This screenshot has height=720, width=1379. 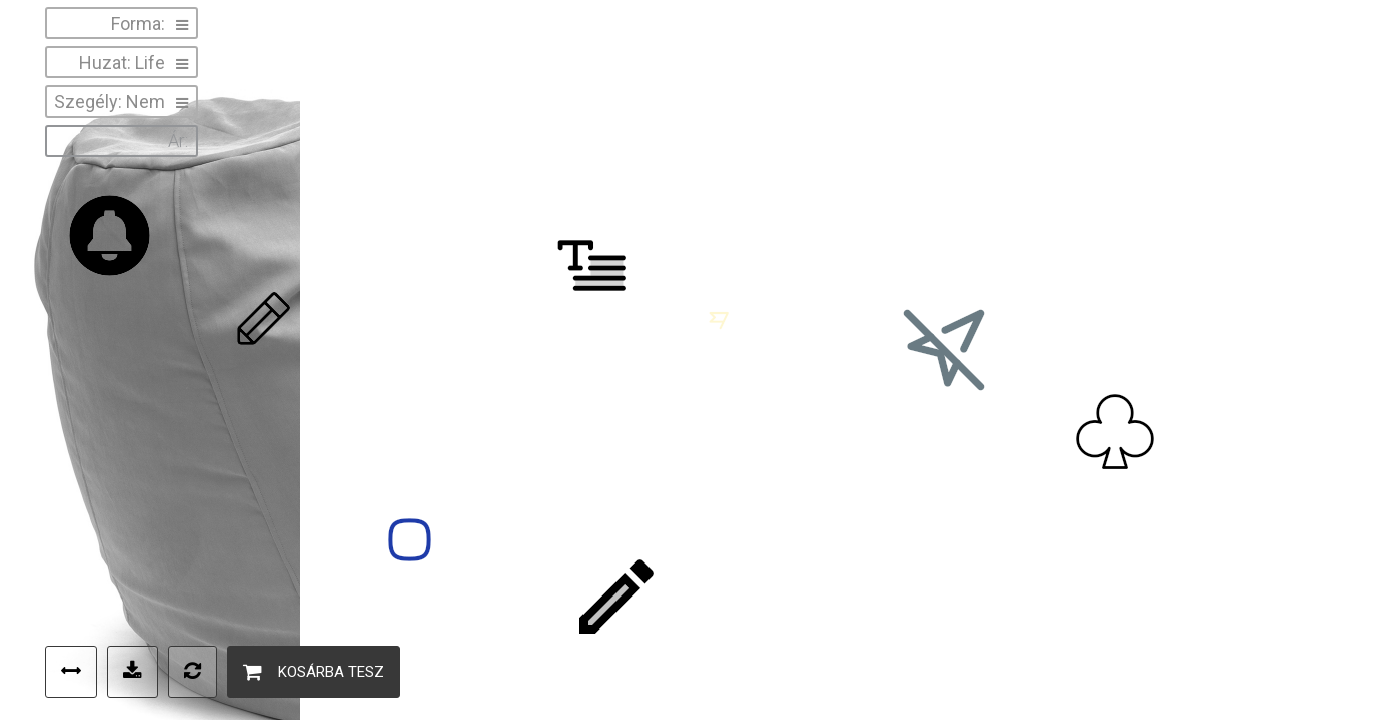 I want to click on edit or modify content, so click(x=616, y=596).